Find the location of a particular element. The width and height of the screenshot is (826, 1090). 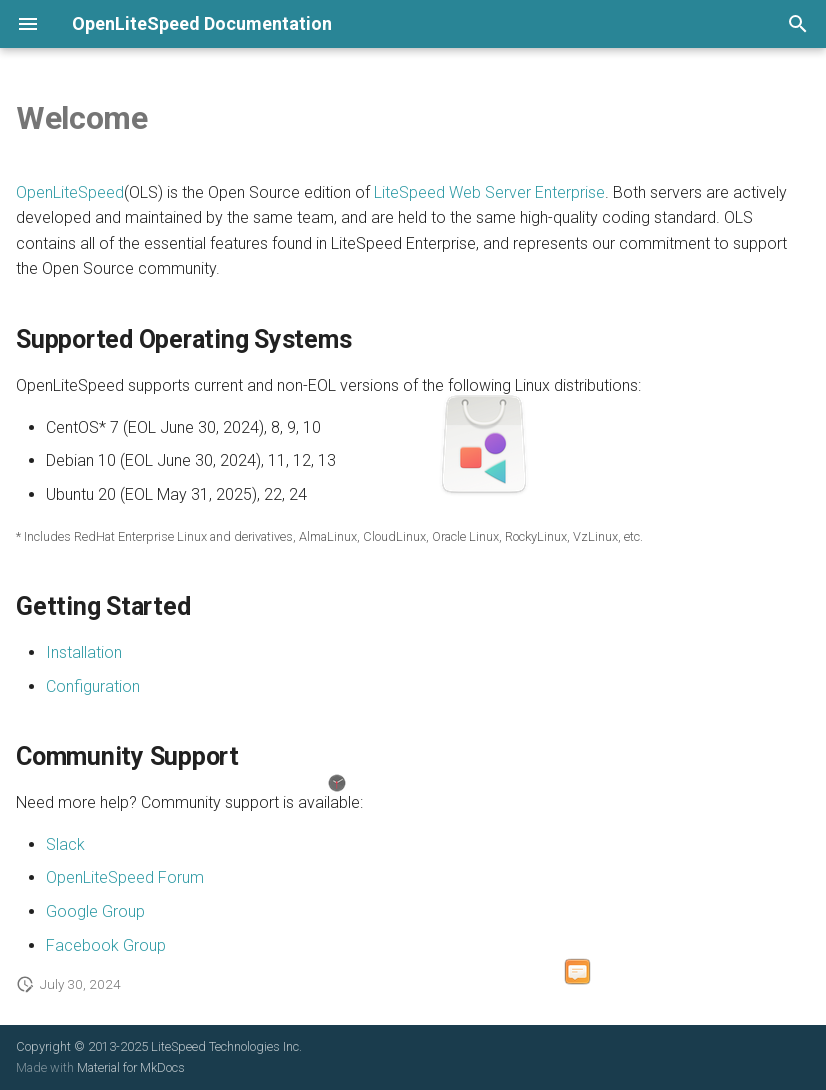

open the software center to browse and install apps is located at coordinates (484, 444).